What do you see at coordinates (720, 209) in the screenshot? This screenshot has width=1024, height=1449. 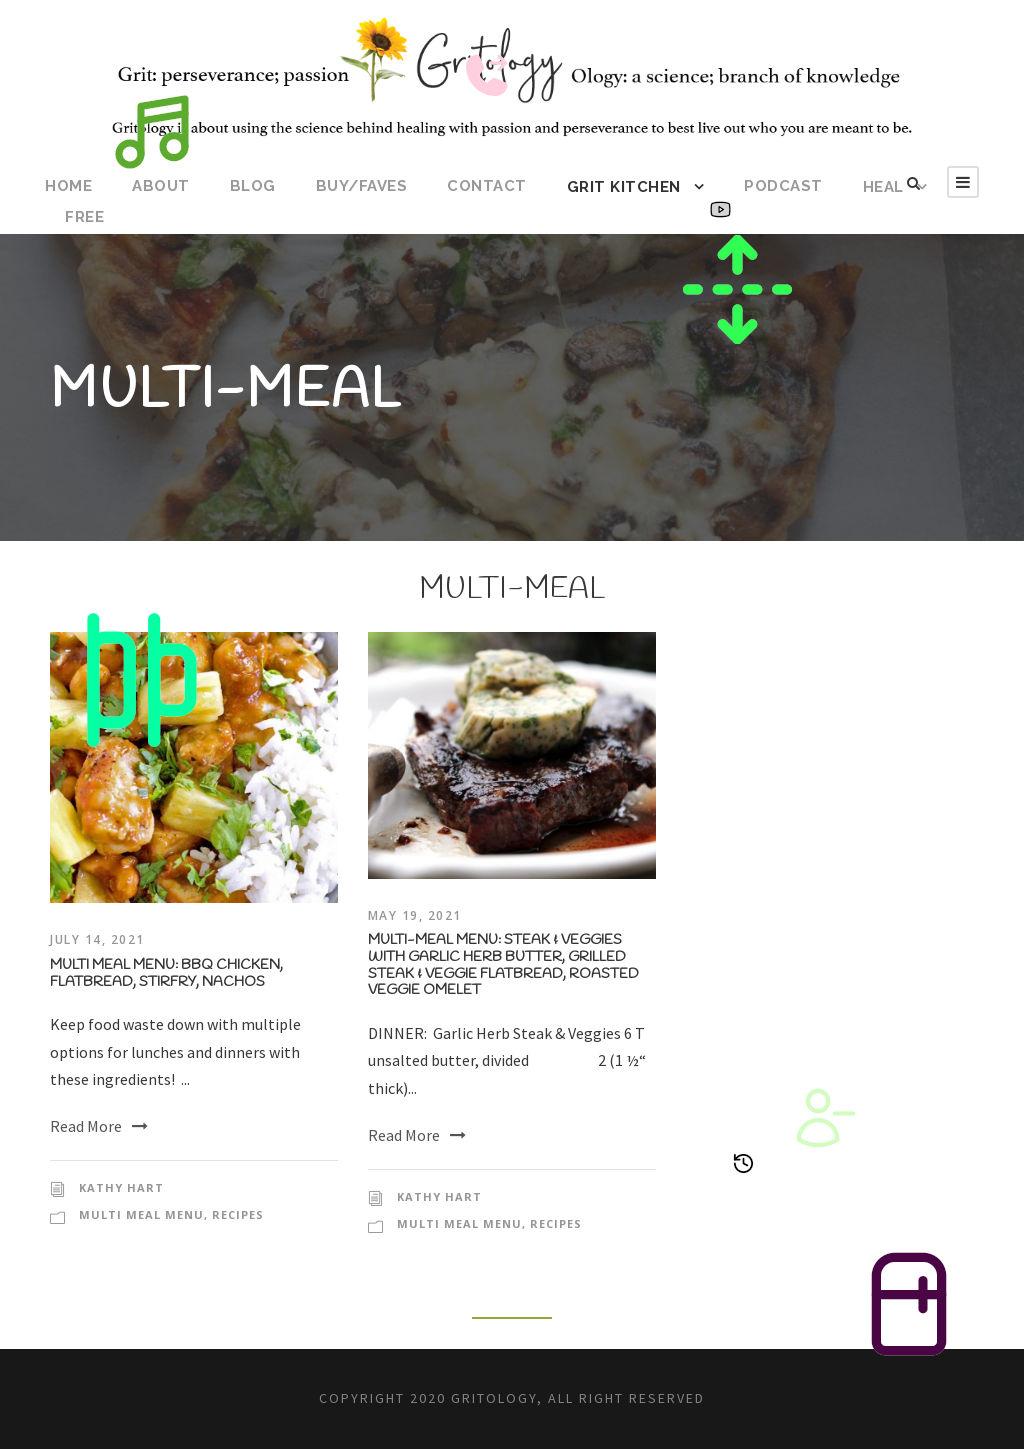 I see `open YouTube app` at bounding box center [720, 209].